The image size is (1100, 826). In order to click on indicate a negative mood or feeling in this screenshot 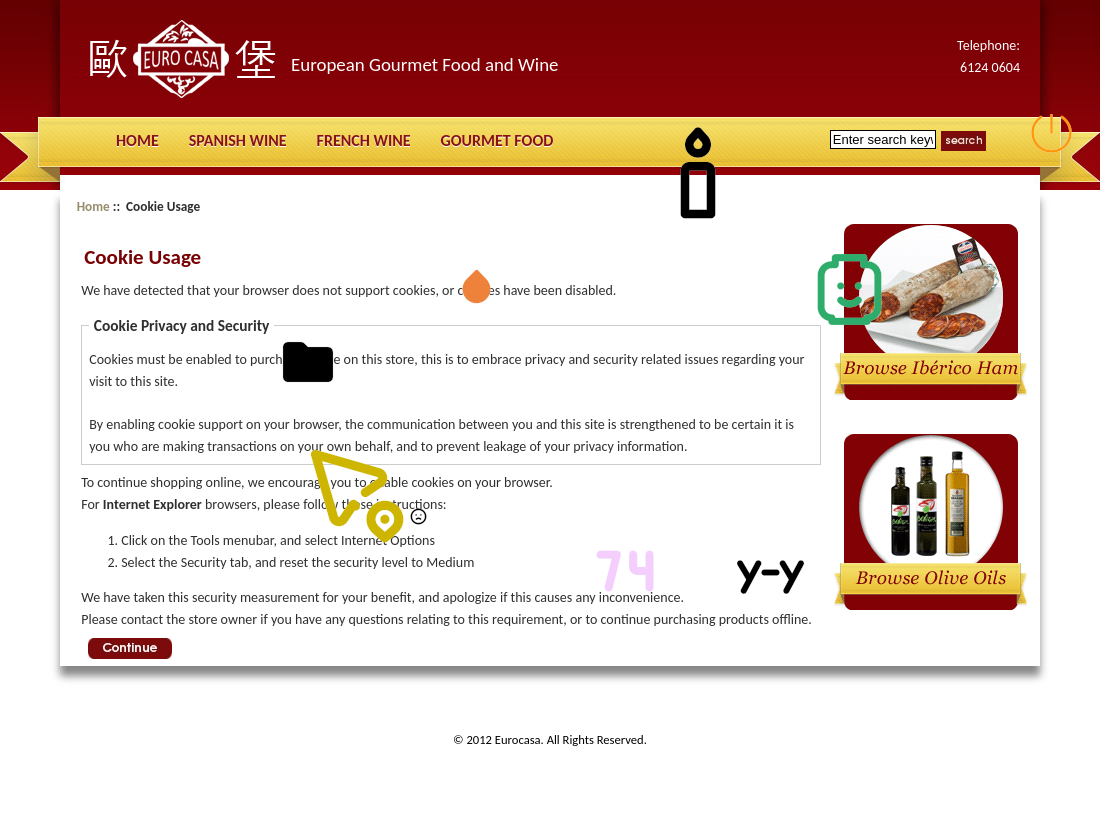, I will do `click(418, 516)`.